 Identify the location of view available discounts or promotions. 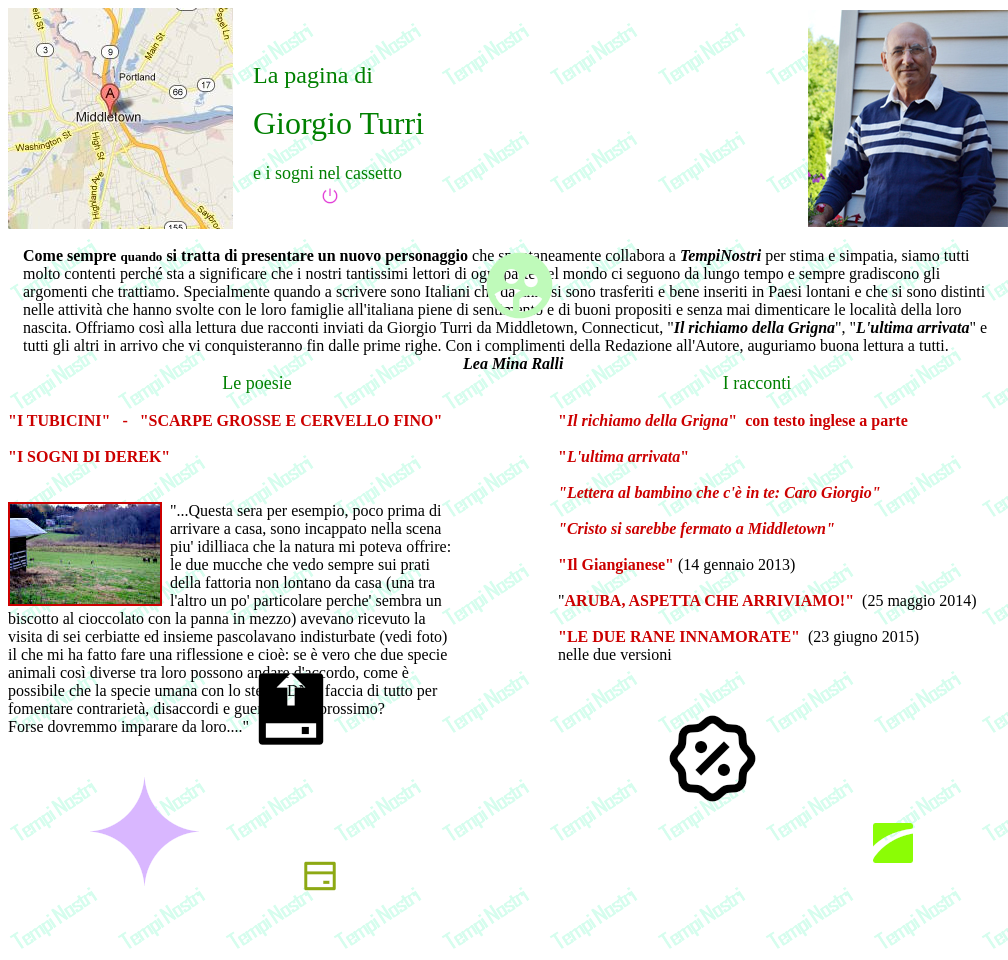
(712, 758).